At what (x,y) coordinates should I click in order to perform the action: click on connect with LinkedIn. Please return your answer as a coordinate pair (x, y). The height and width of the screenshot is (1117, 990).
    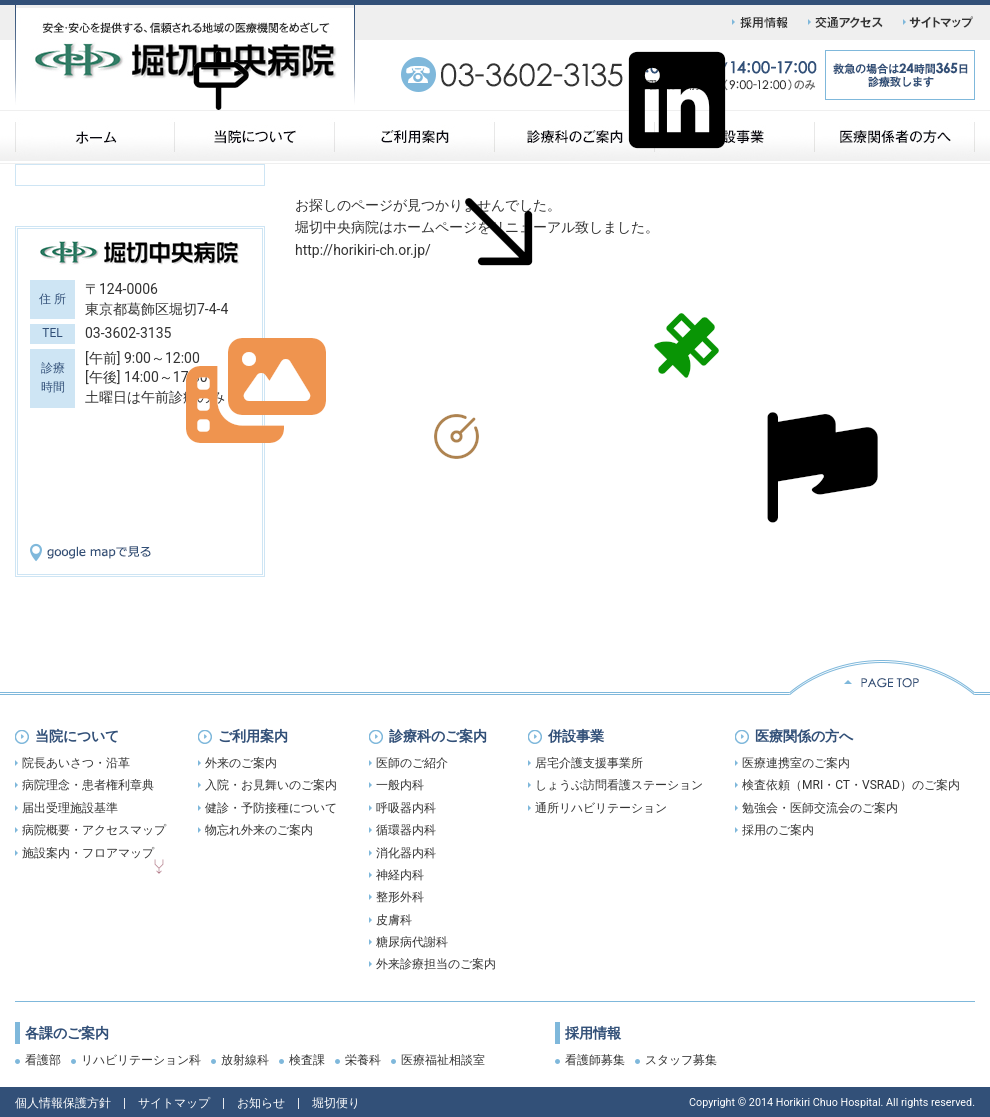
    Looking at the image, I should click on (677, 100).